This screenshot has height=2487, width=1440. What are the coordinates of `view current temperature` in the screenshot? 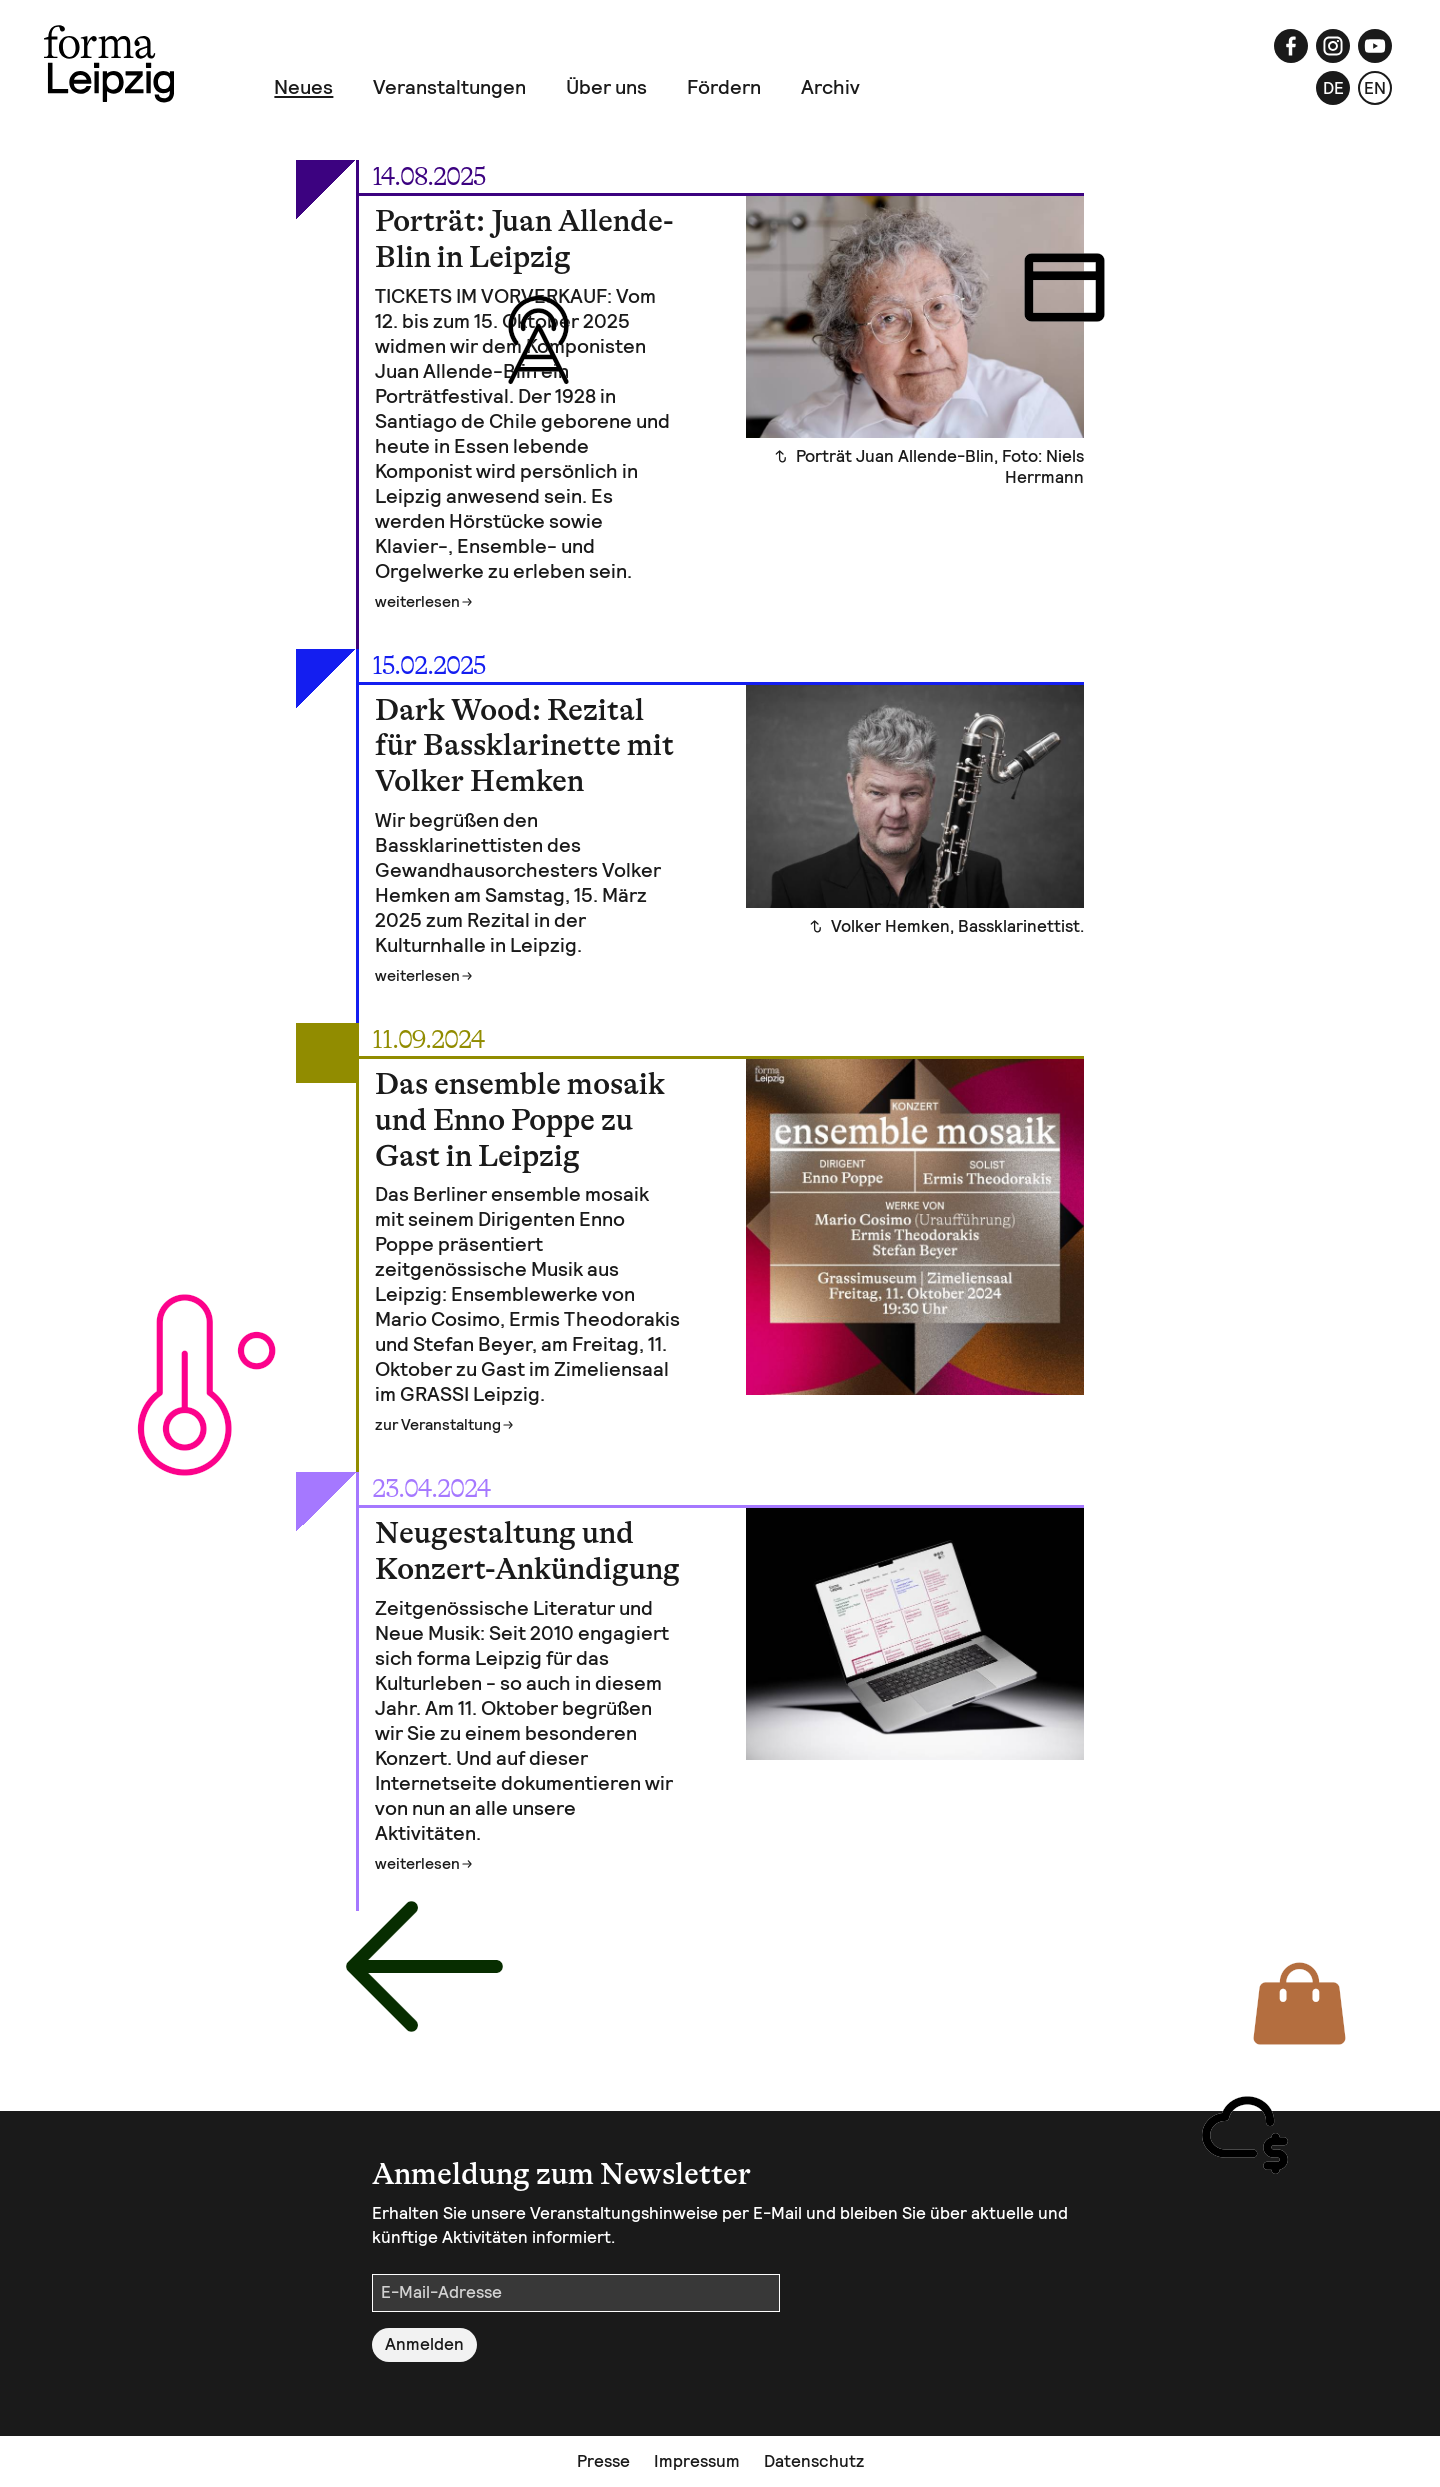 It's located at (191, 1385).